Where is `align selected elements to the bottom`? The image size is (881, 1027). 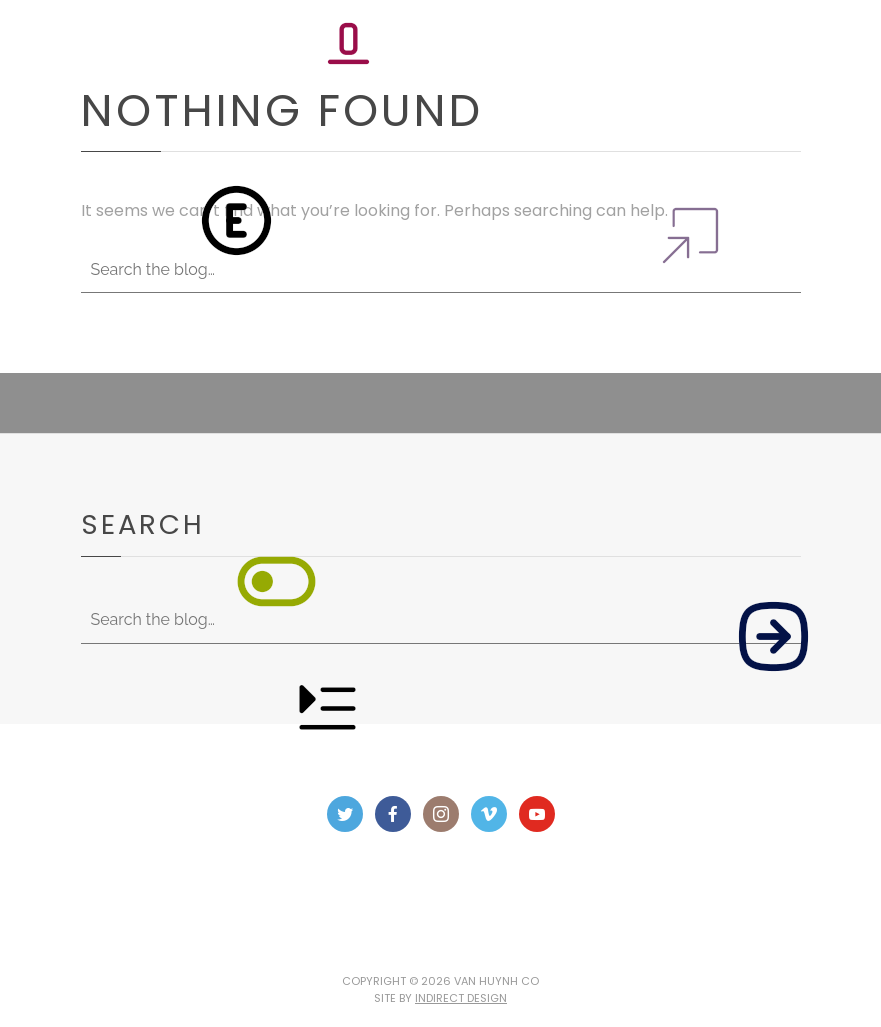 align selected elements to the bottom is located at coordinates (348, 43).